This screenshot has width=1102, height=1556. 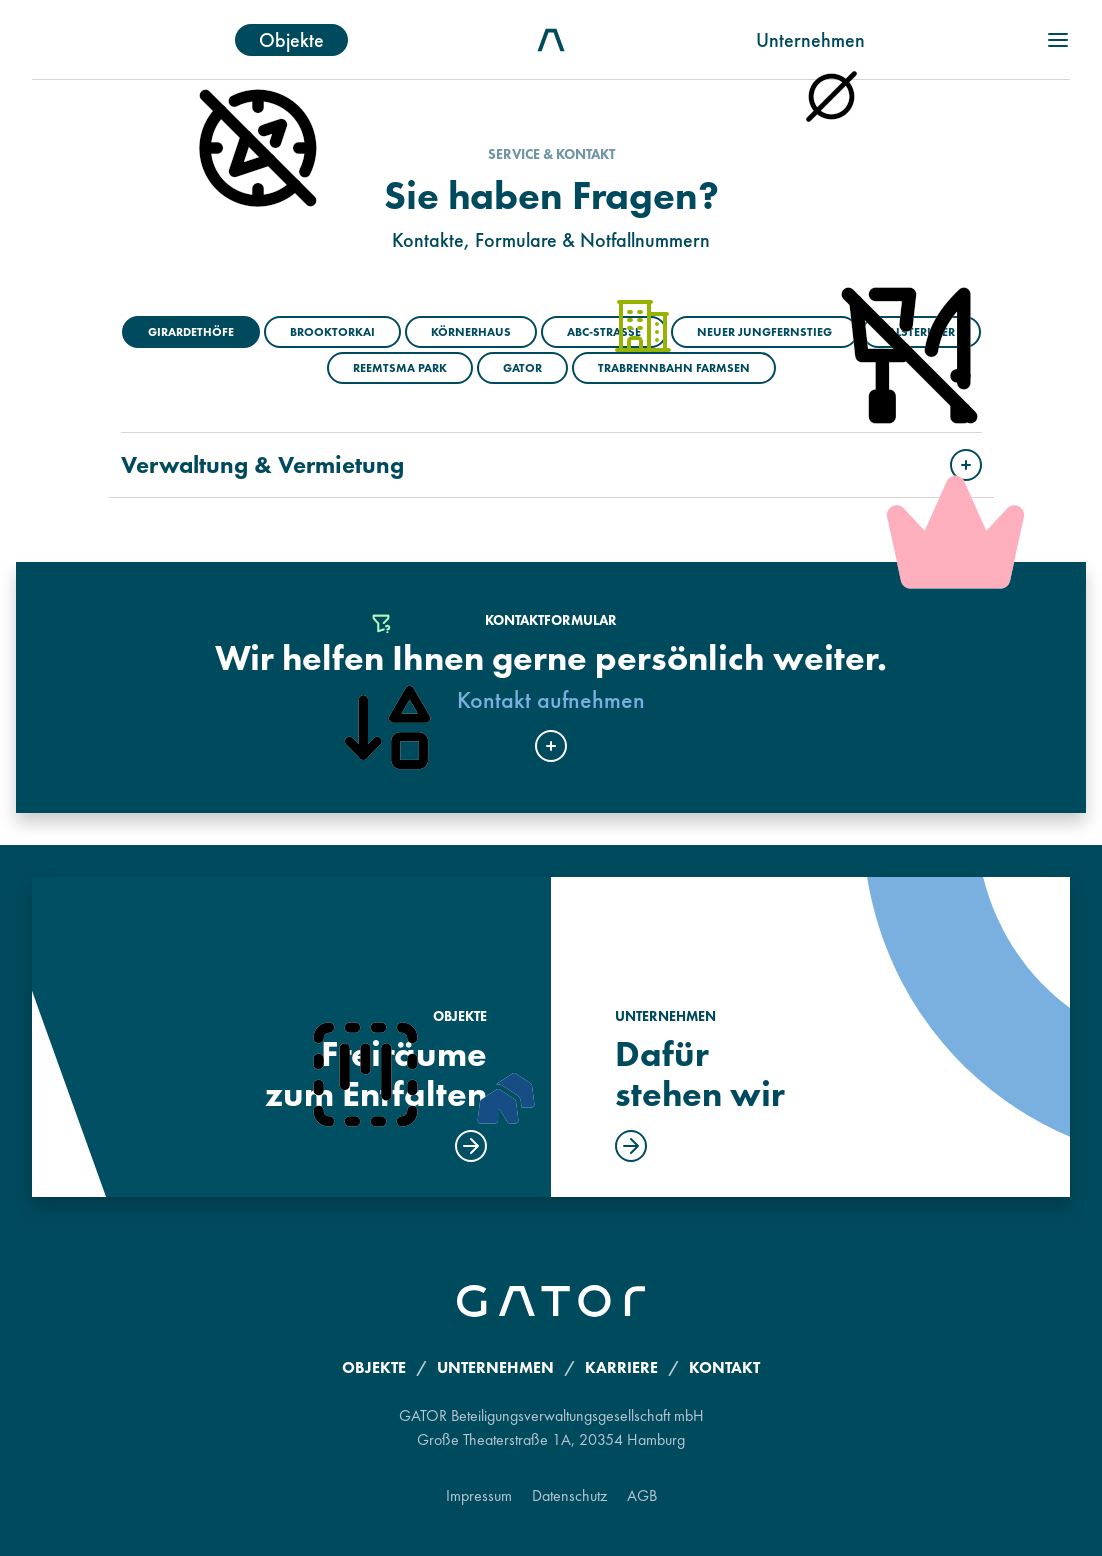 What do you see at coordinates (386, 727) in the screenshot?
I see `sort items in descending order` at bounding box center [386, 727].